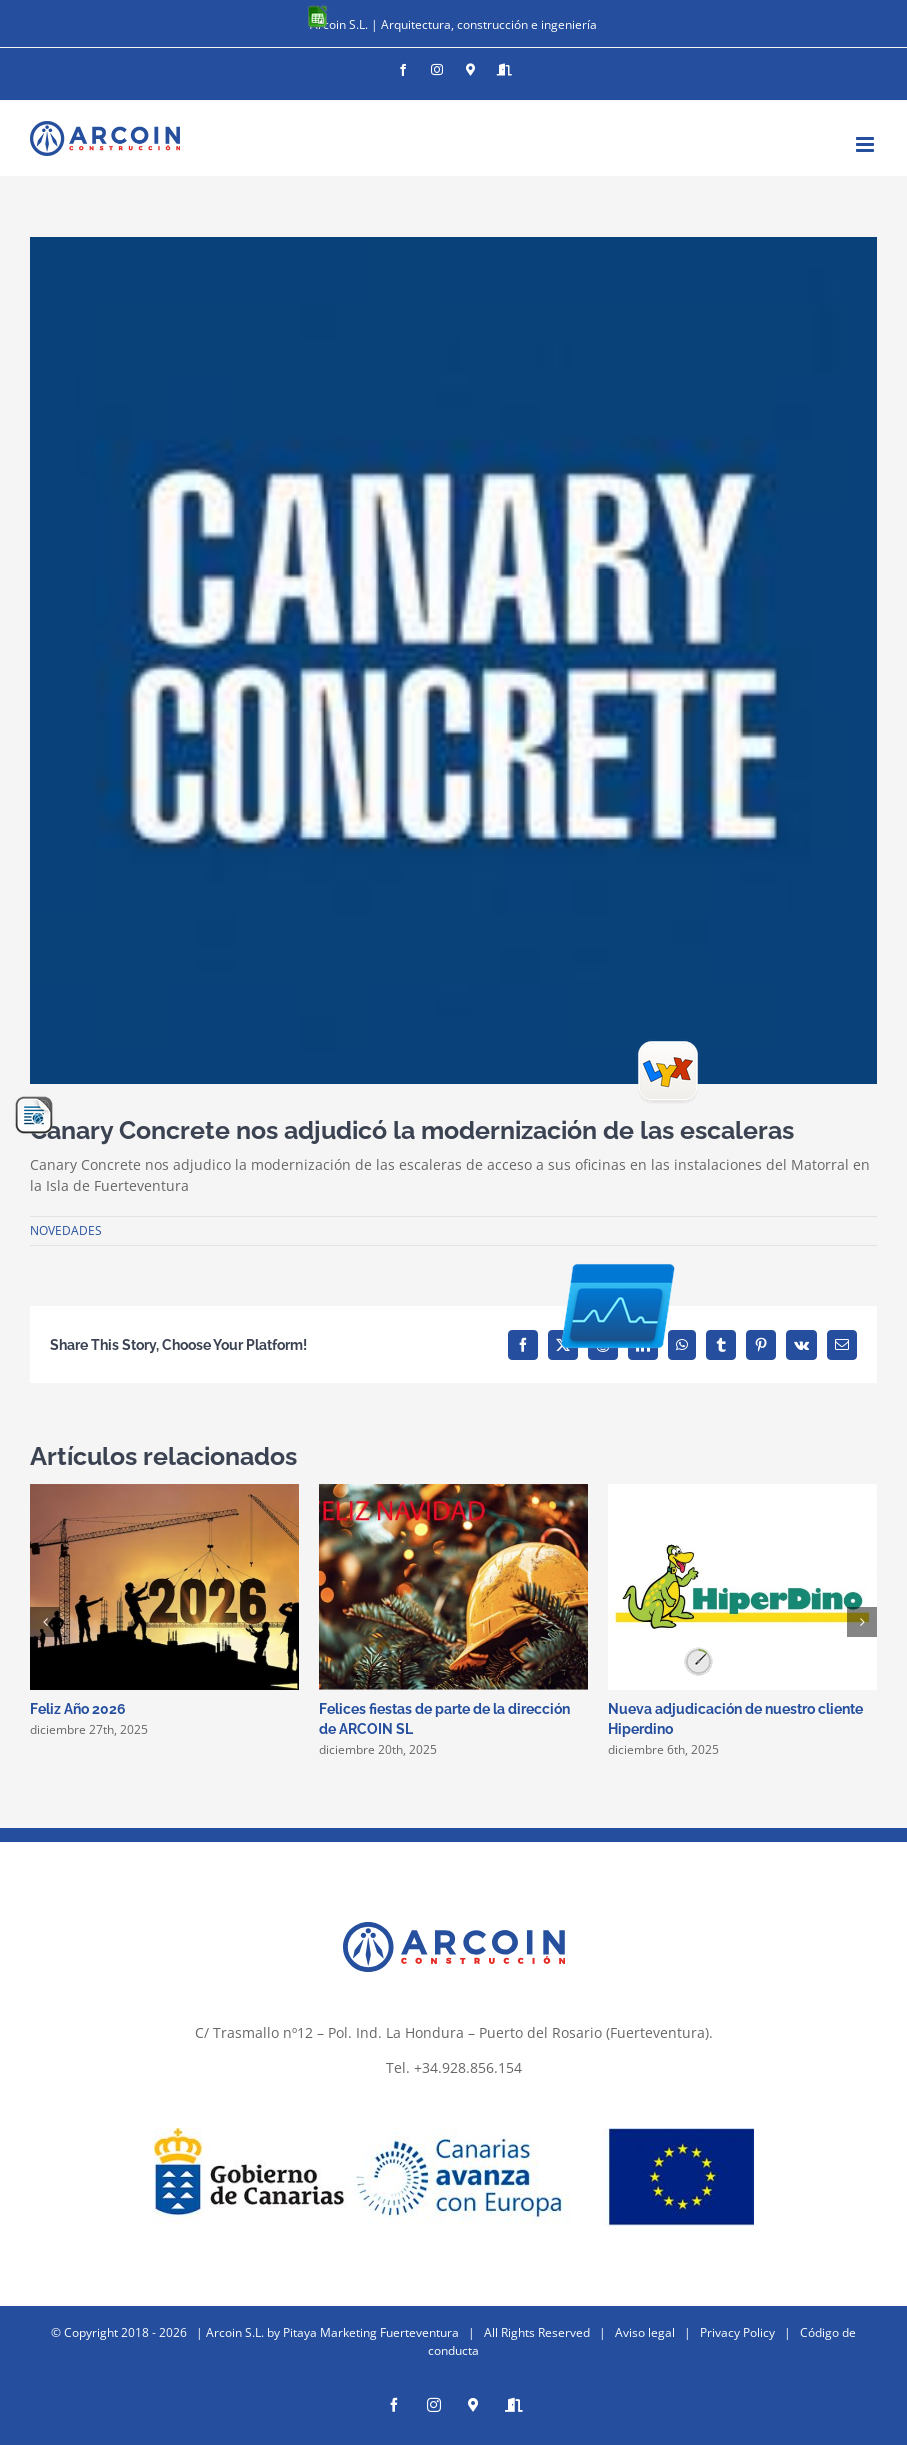 The width and height of the screenshot is (907, 2445). Describe the element at coordinates (698, 1661) in the screenshot. I see `open sysprof system profiler application` at that location.